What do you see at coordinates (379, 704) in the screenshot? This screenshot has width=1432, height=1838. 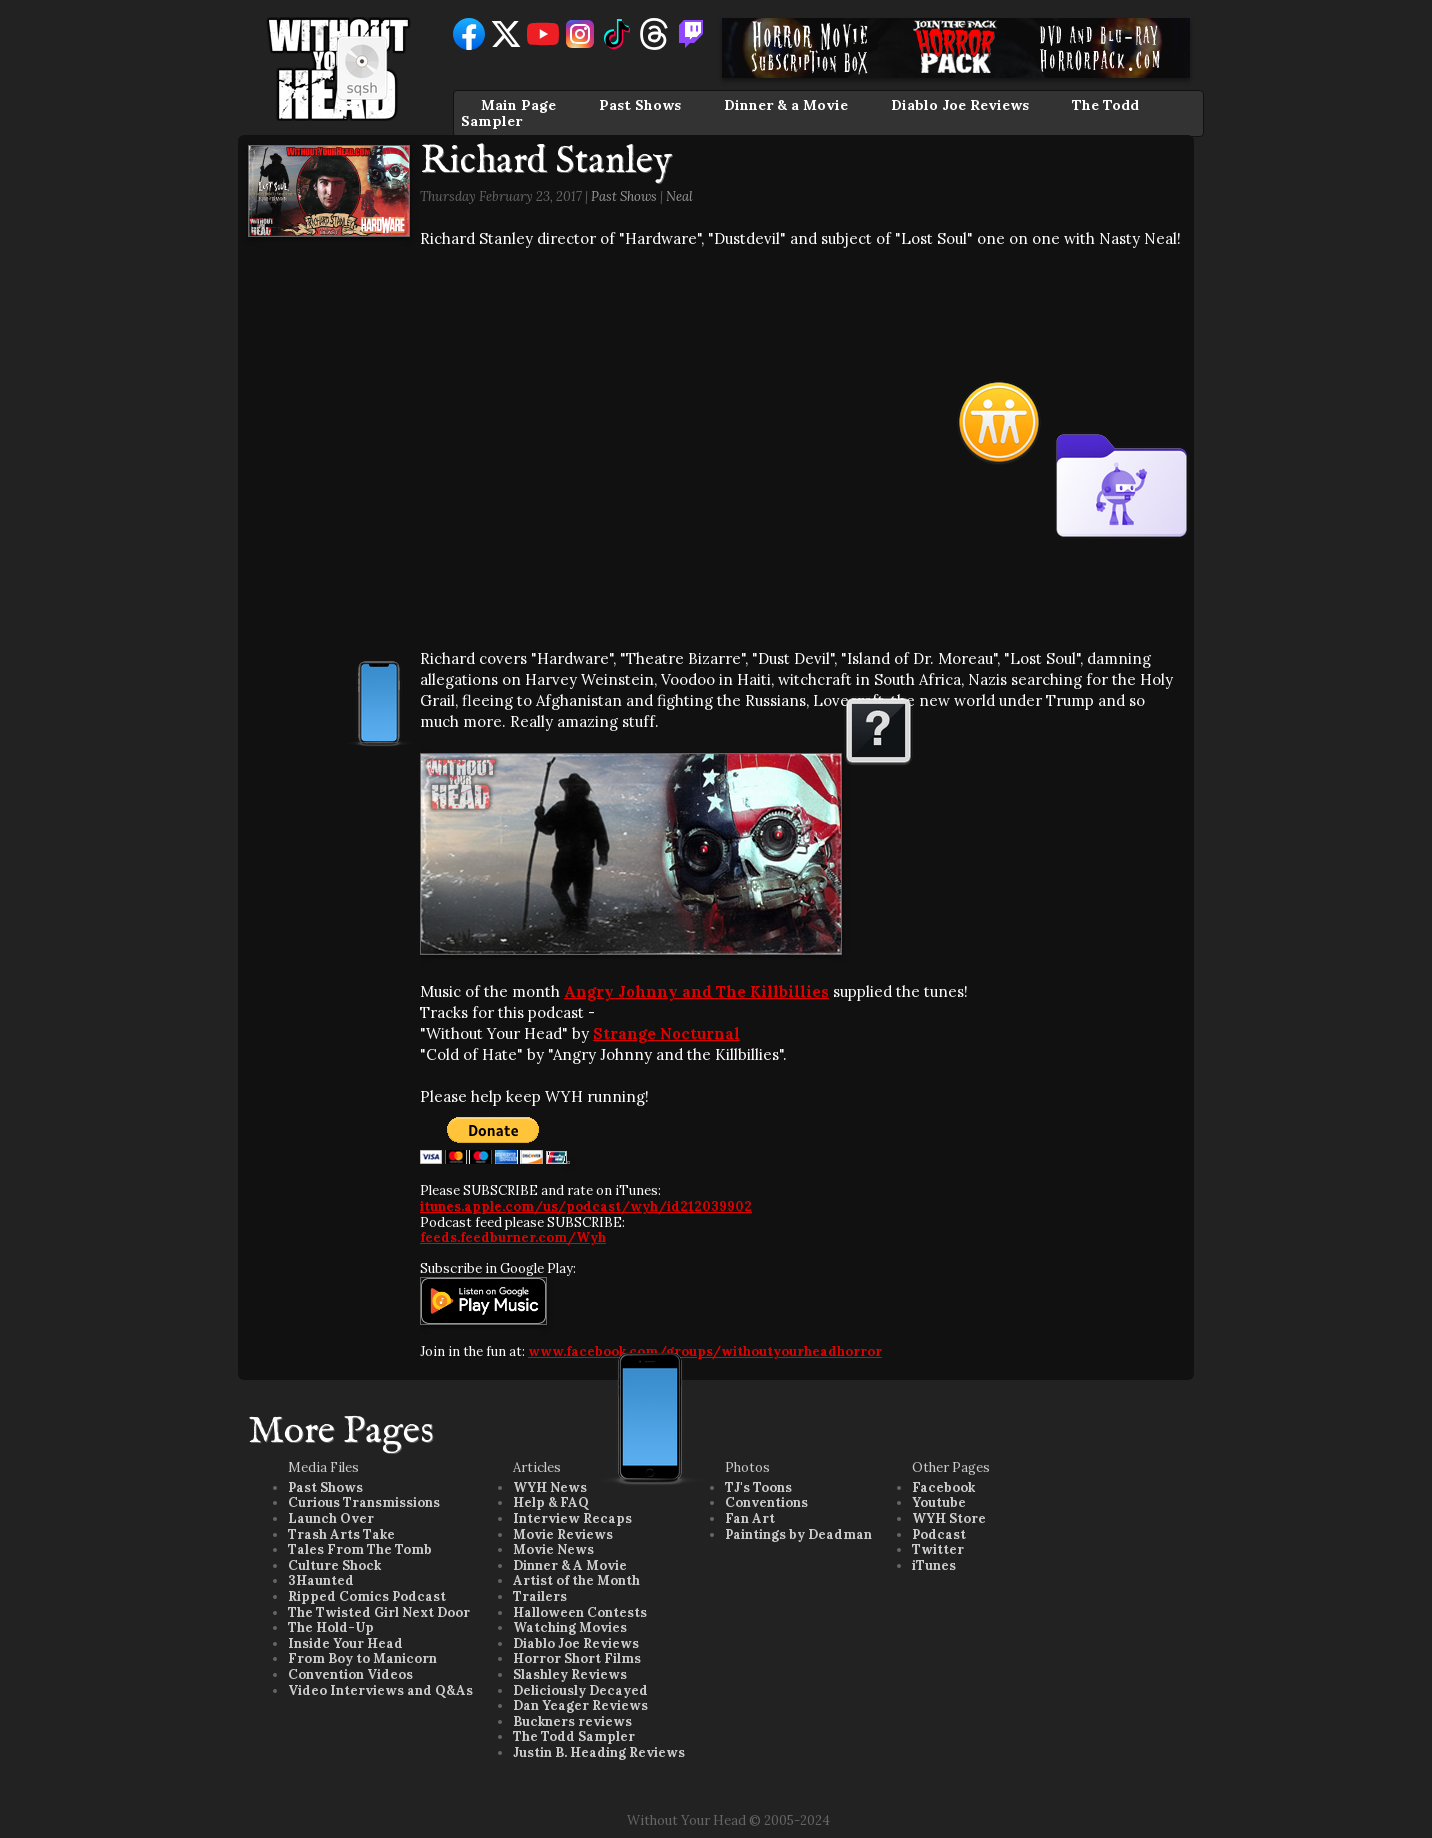 I see `iPhone XS device icon` at bounding box center [379, 704].